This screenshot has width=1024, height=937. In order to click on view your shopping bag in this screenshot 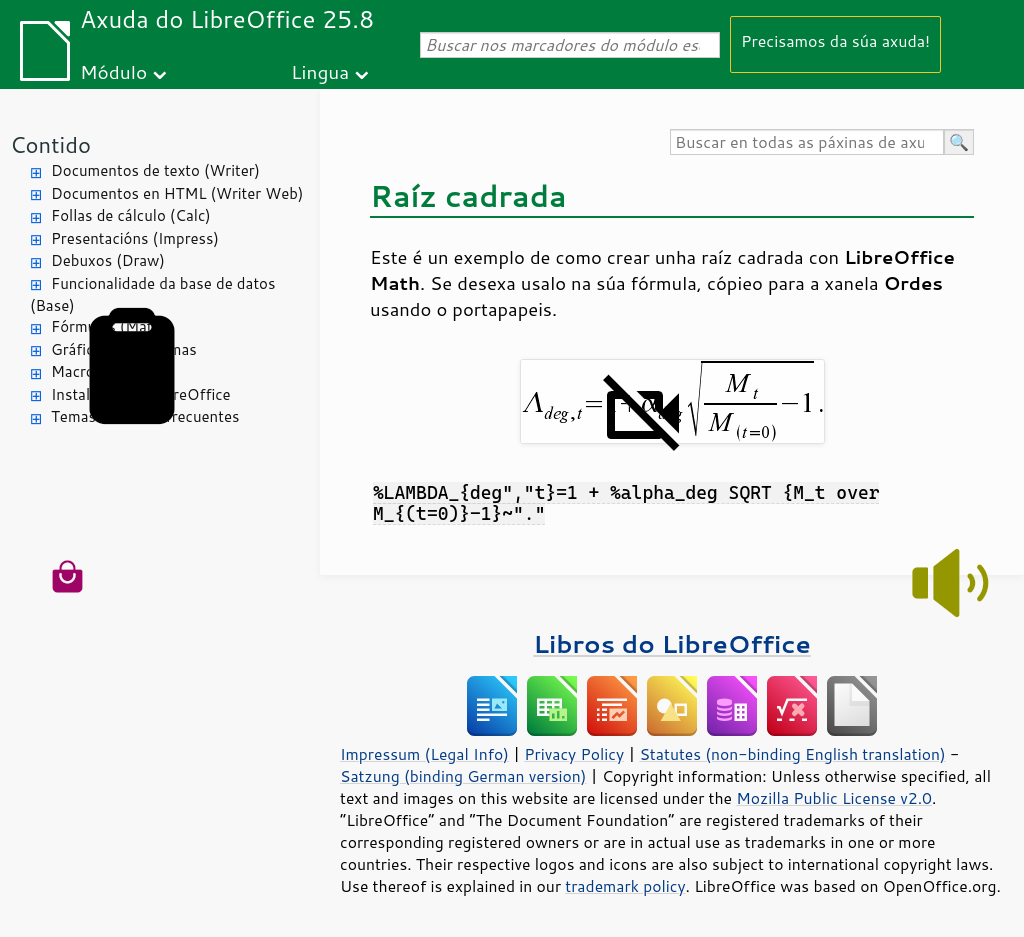, I will do `click(67, 576)`.